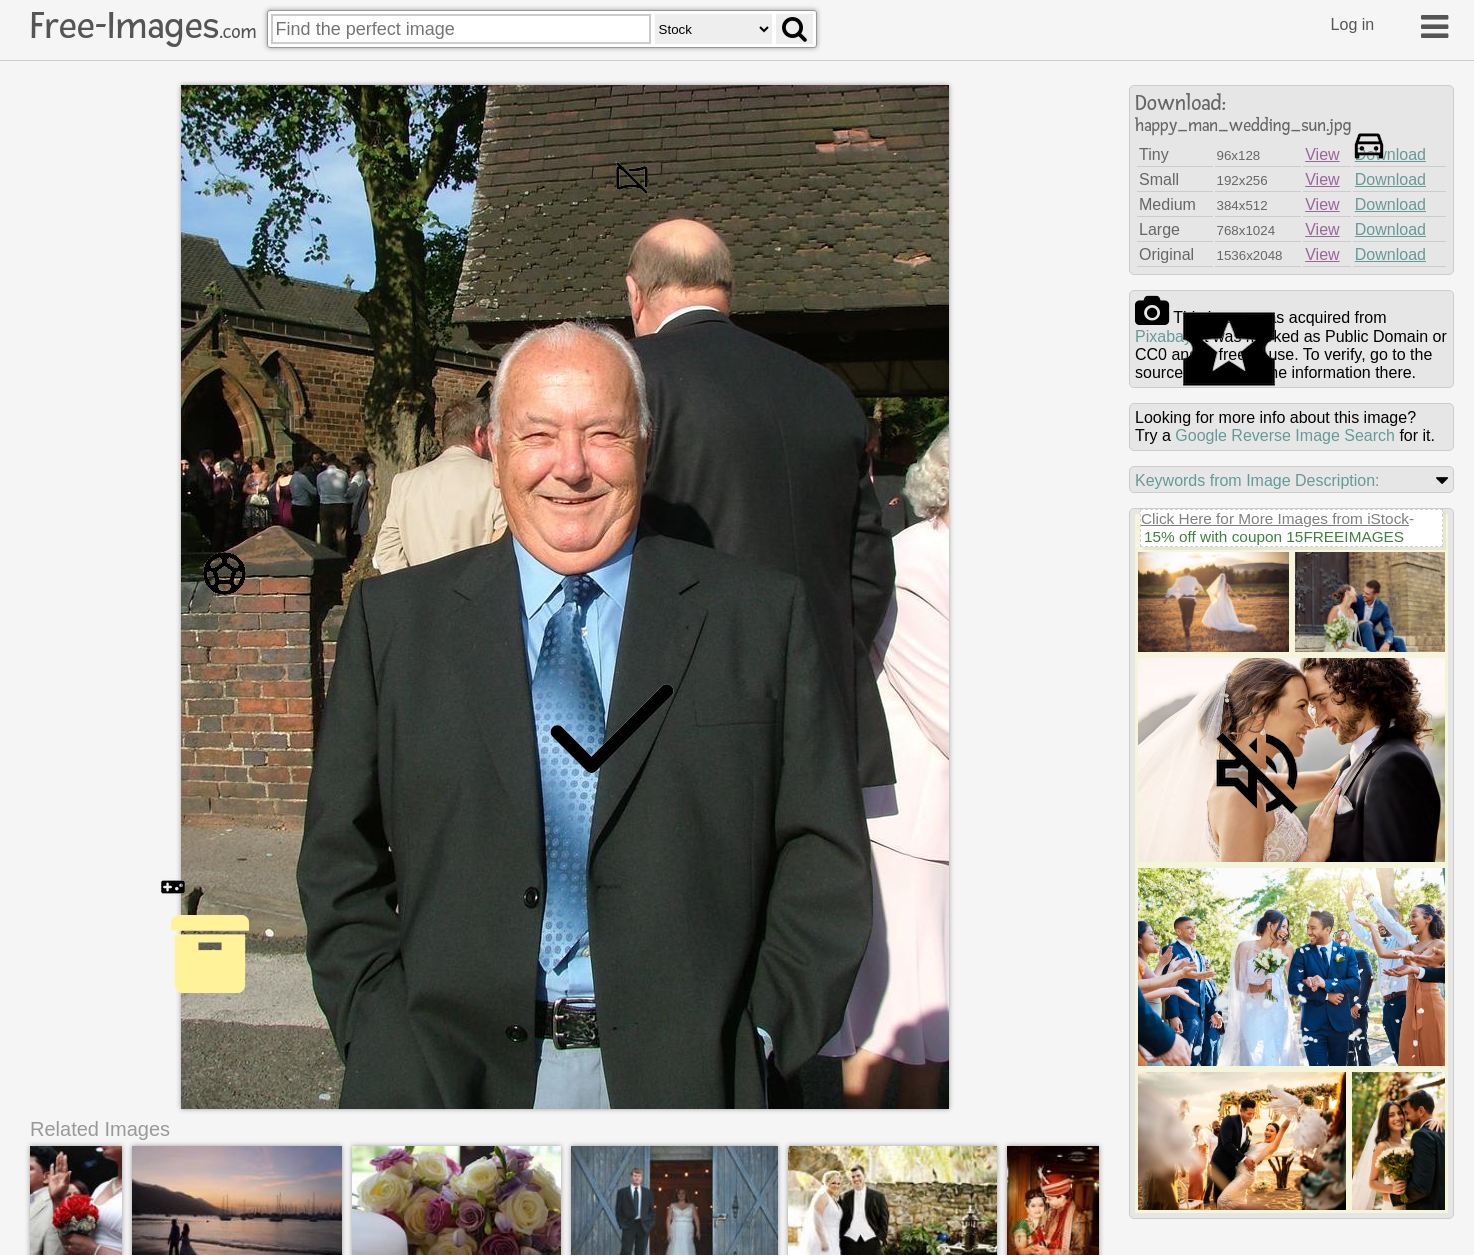  I want to click on view estimated time of arrival for your drive, so click(1369, 146).